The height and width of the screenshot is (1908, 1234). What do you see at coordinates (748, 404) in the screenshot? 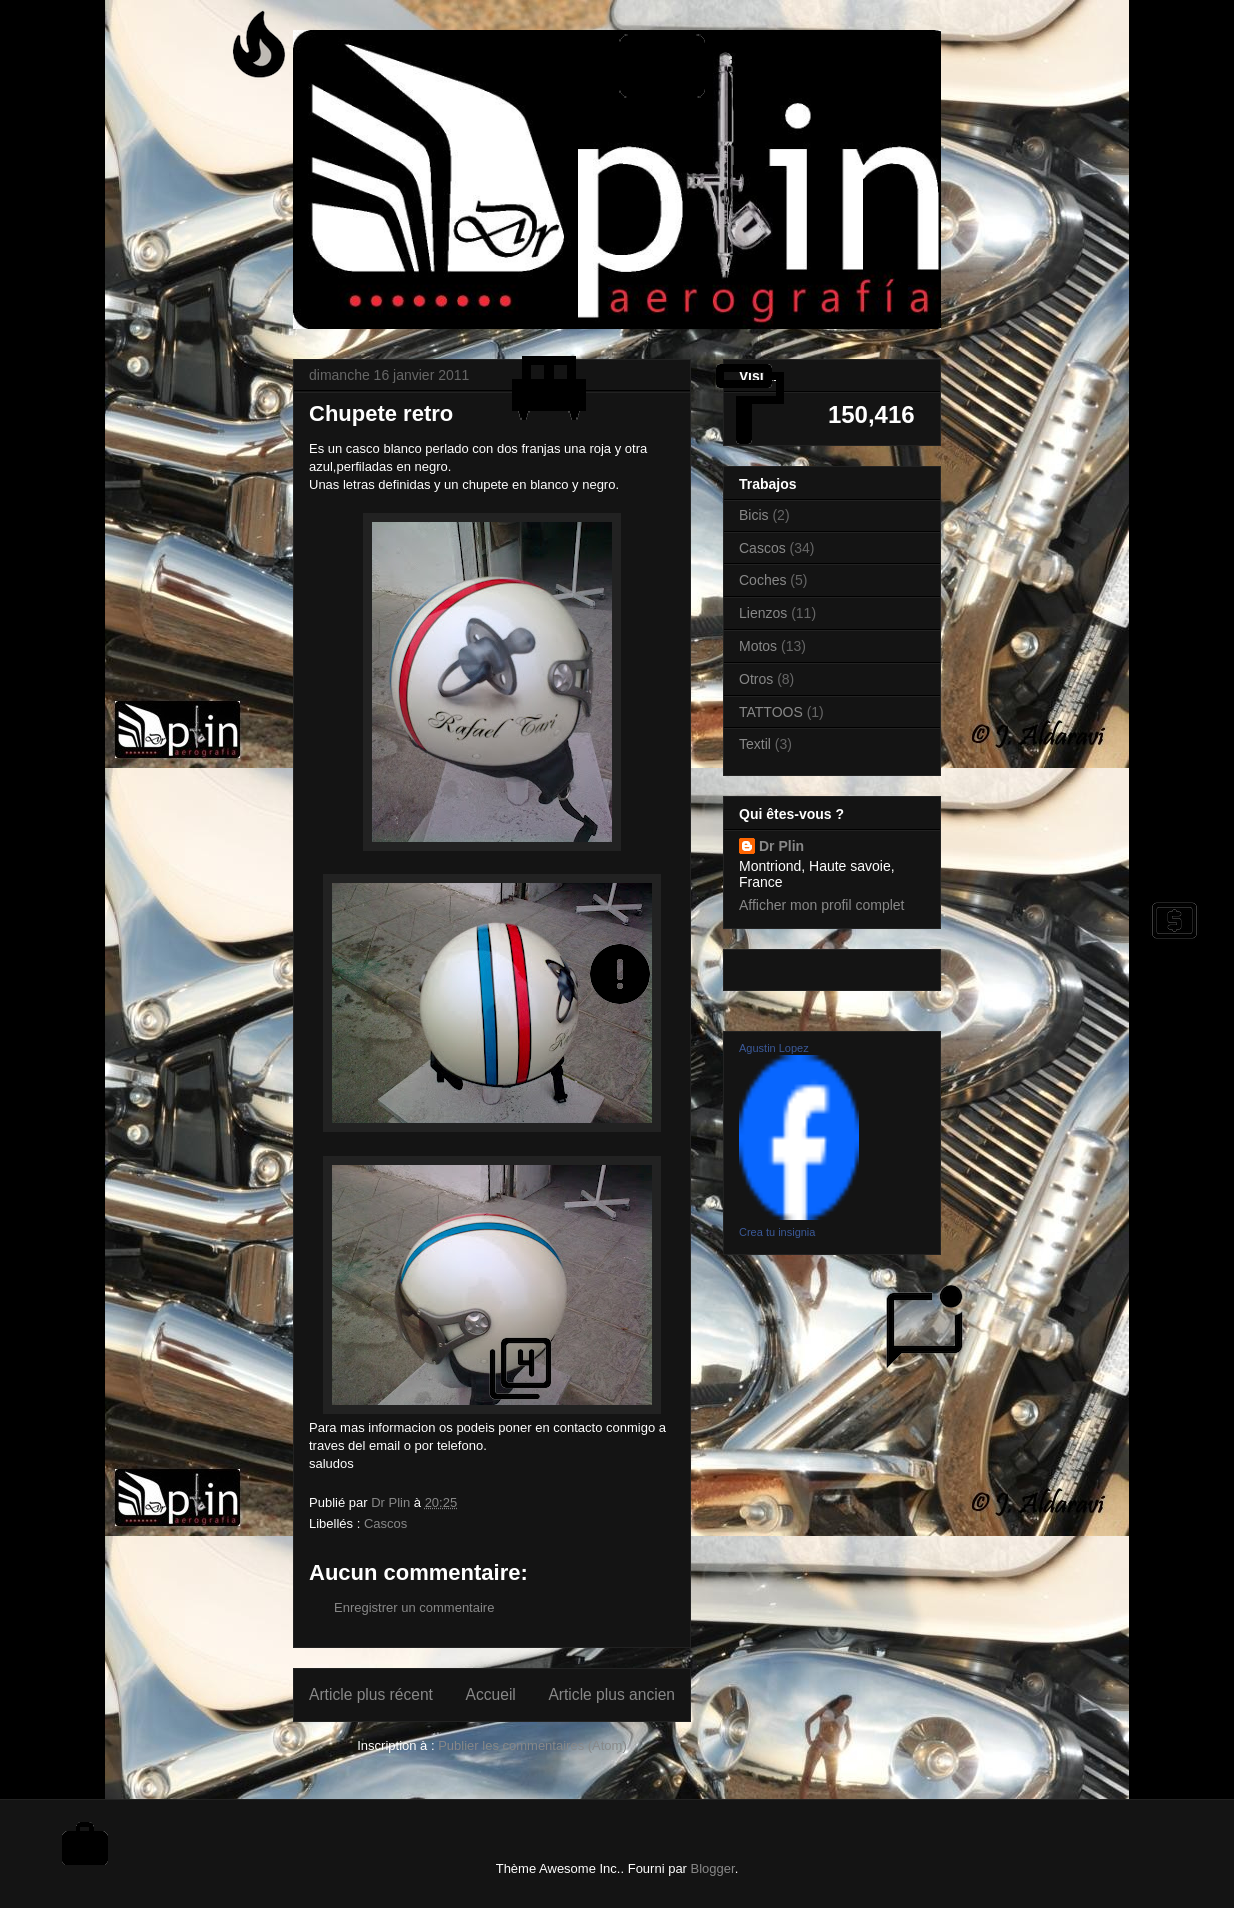
I see `apply formatting style to selected content` at bounding box center [748, 404].